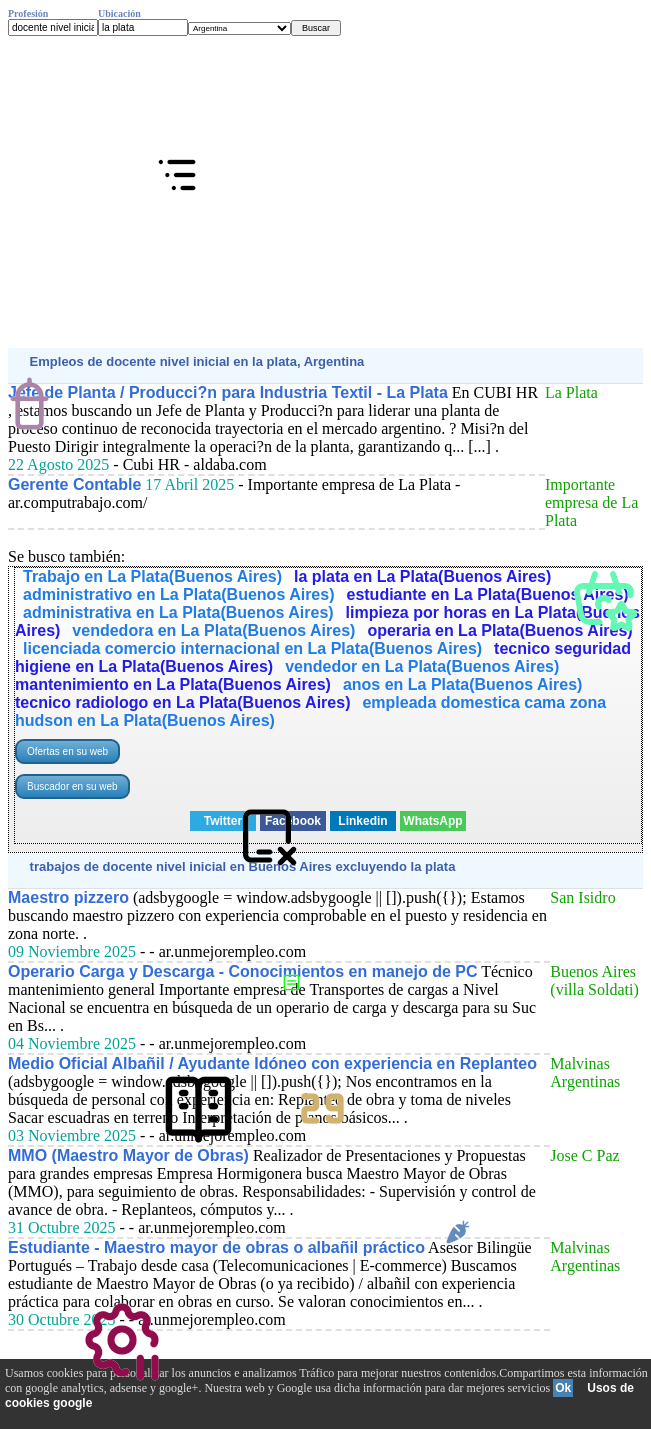 This screenshot has height=1429, width=651. Describe the element at coordinates (29, 403) in the screenshot. I see `access baby or infant care features` at that location.